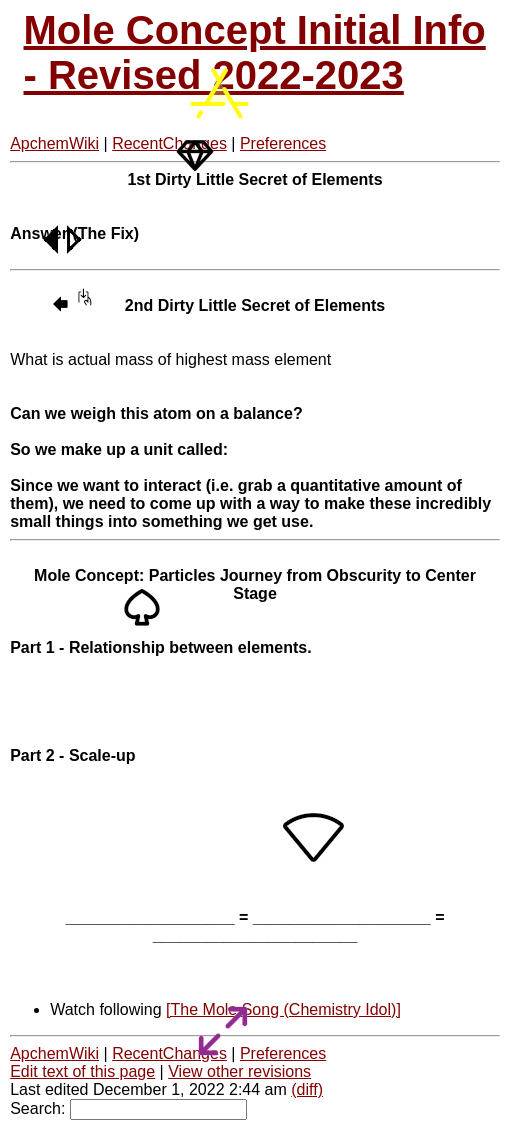  What do you see at coordinates (223, 1031) in the screenshot?
I see `expand content to full screen` at bounding box center [223, 1031].